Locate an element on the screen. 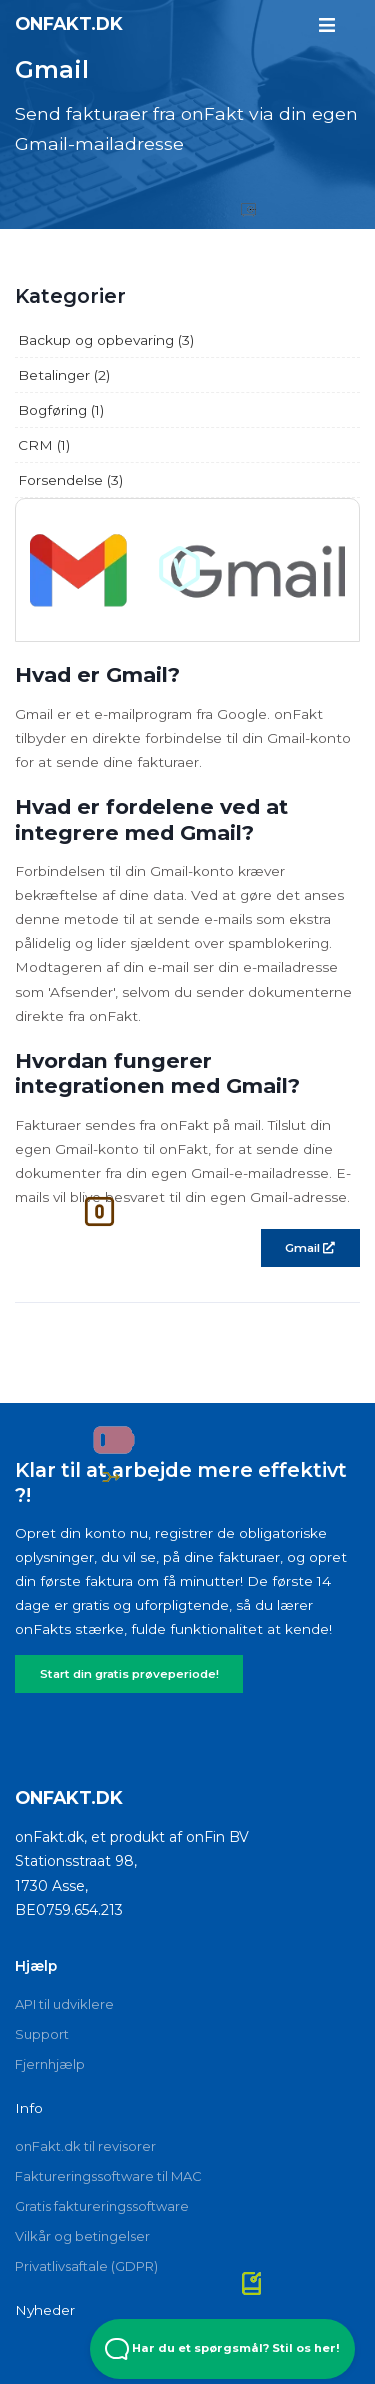 The width and height of the screenshot is (375, 2384). indicates low battery level is located at coordinates (114, 1440).